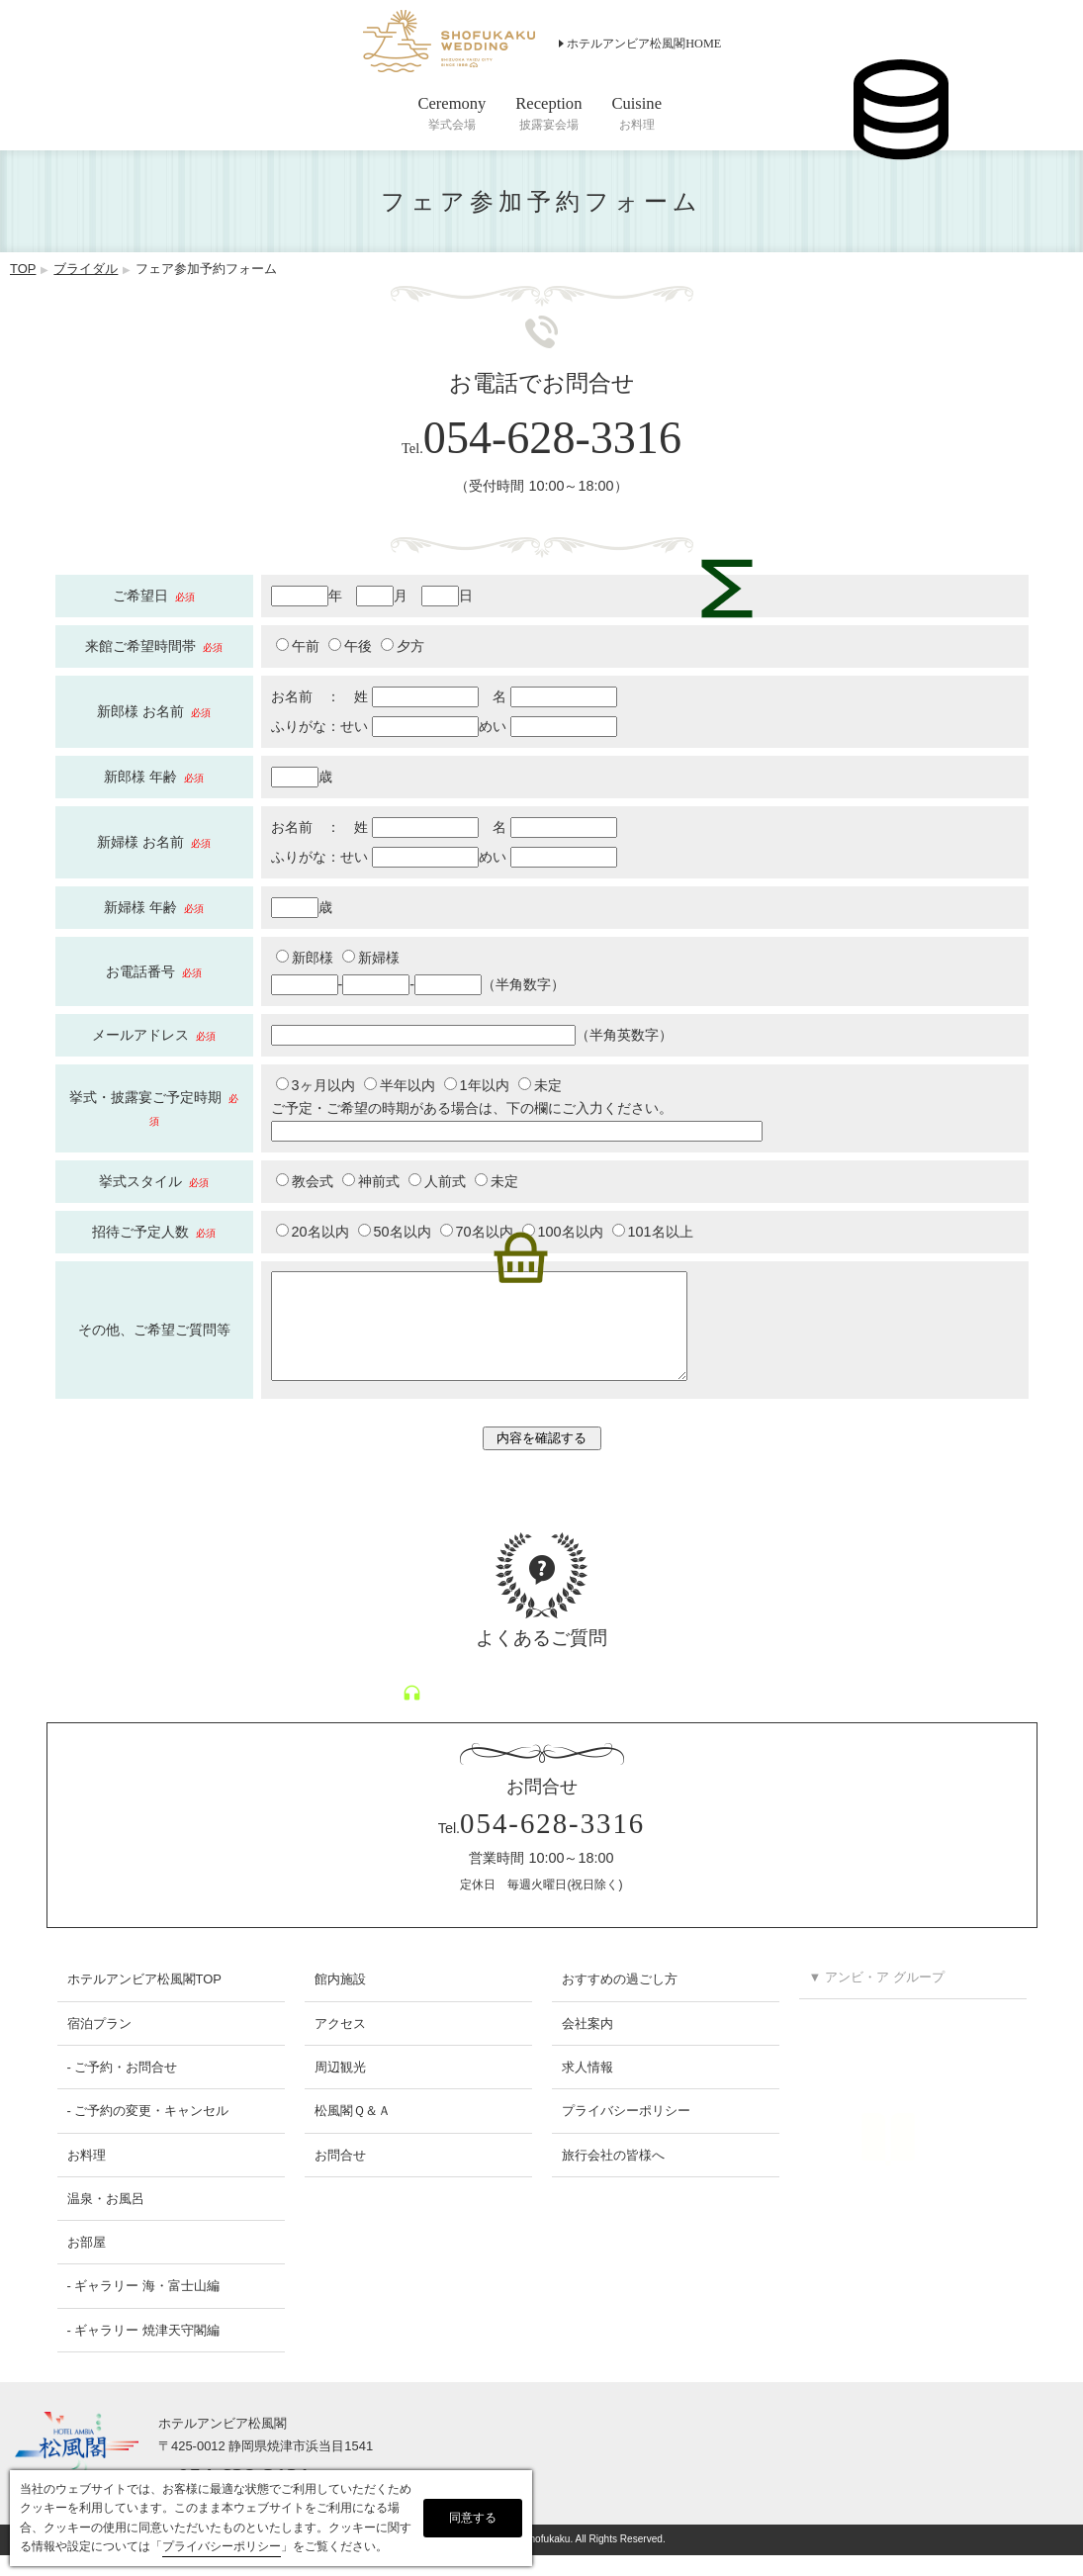 This screenshot has height=2576, width=1083. I want to click on open reading mode or e-reader, so click(888, 2137).